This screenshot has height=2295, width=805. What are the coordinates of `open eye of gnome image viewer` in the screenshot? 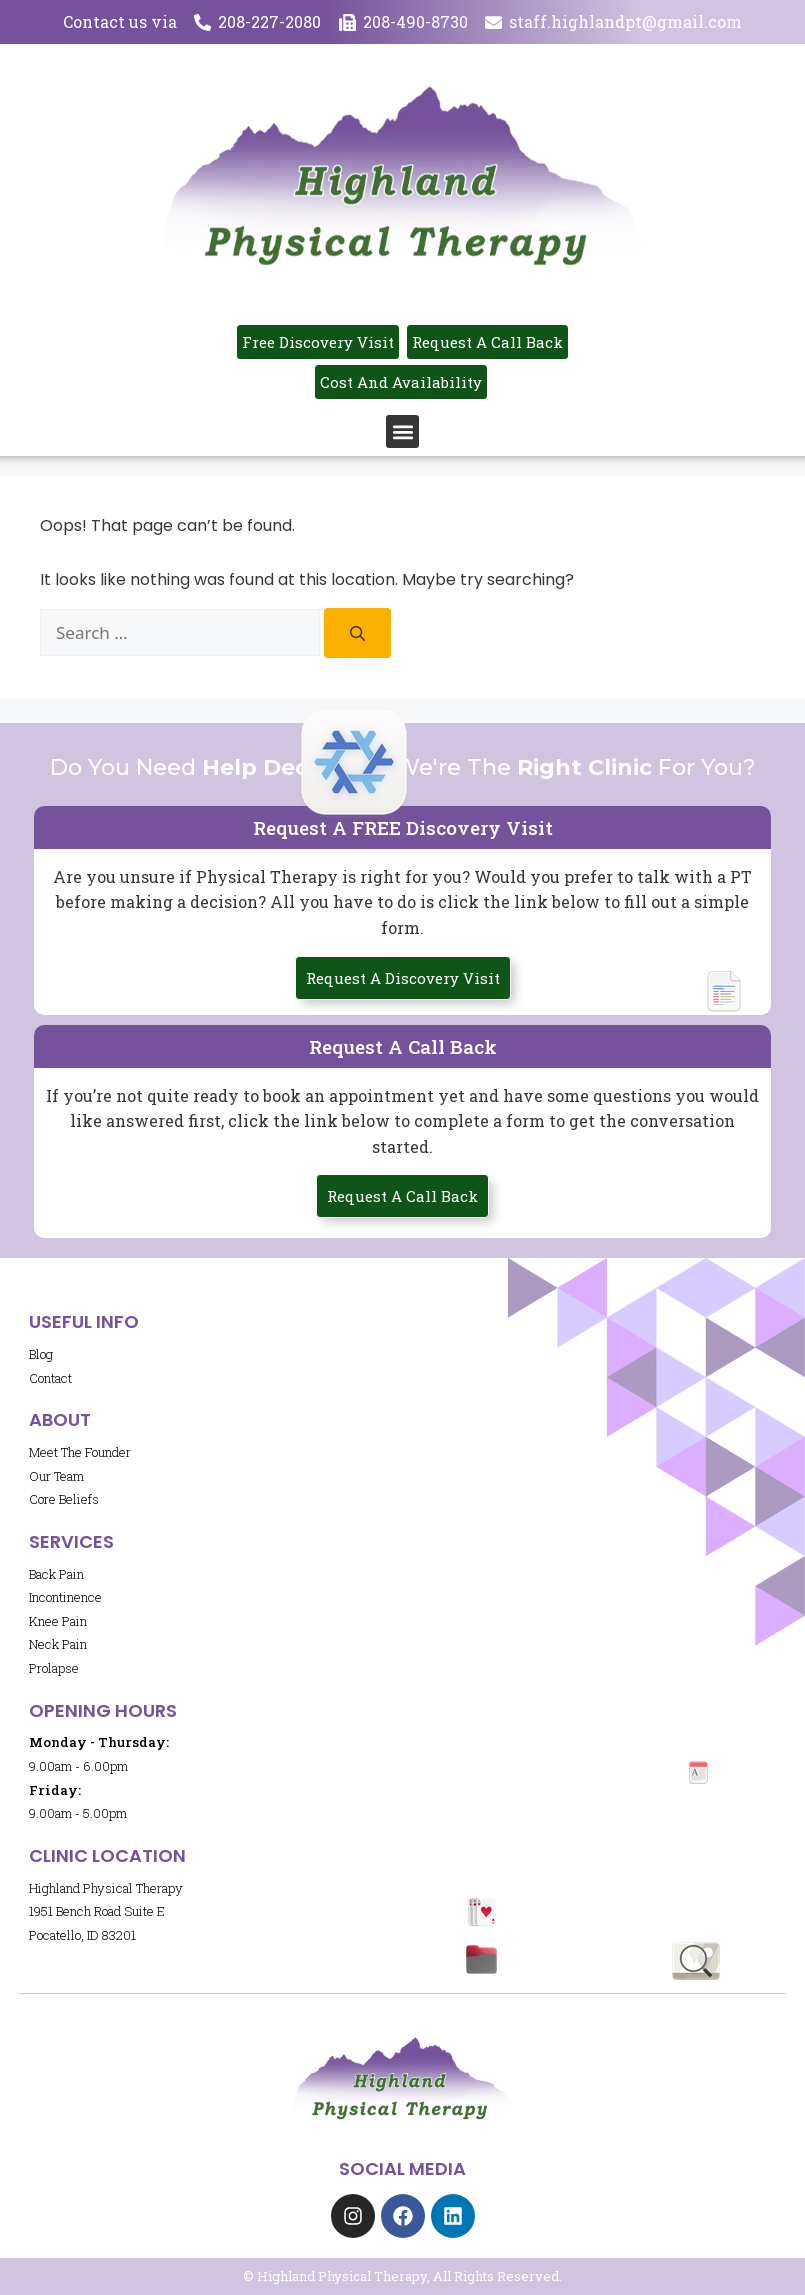 It's located at (696, 1961).